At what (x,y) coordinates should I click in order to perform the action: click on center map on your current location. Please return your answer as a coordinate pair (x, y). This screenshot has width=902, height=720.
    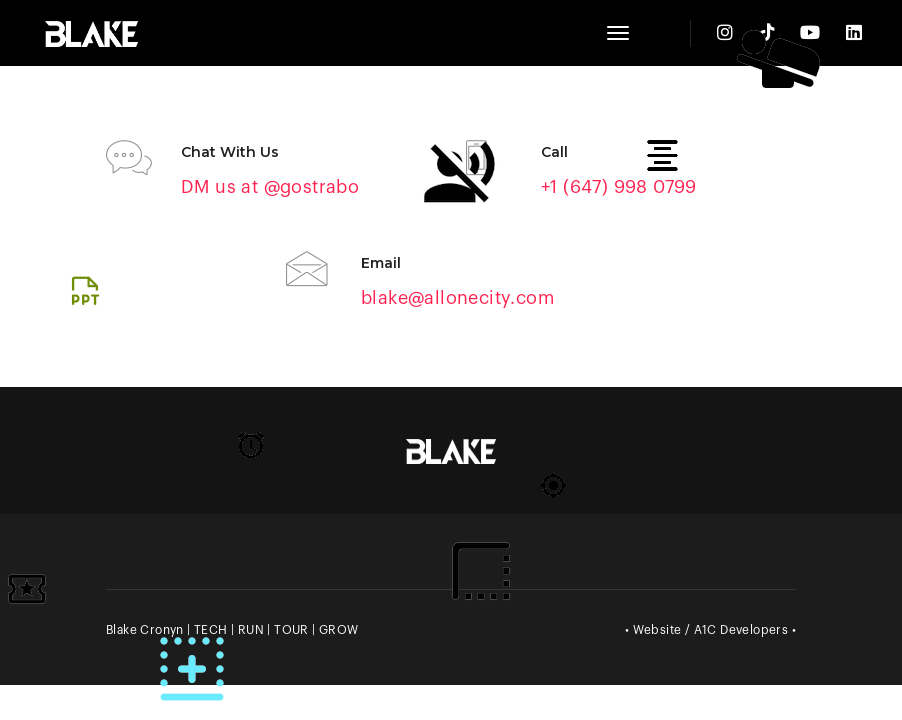
    Looking at the image, I should click on (553, 485).